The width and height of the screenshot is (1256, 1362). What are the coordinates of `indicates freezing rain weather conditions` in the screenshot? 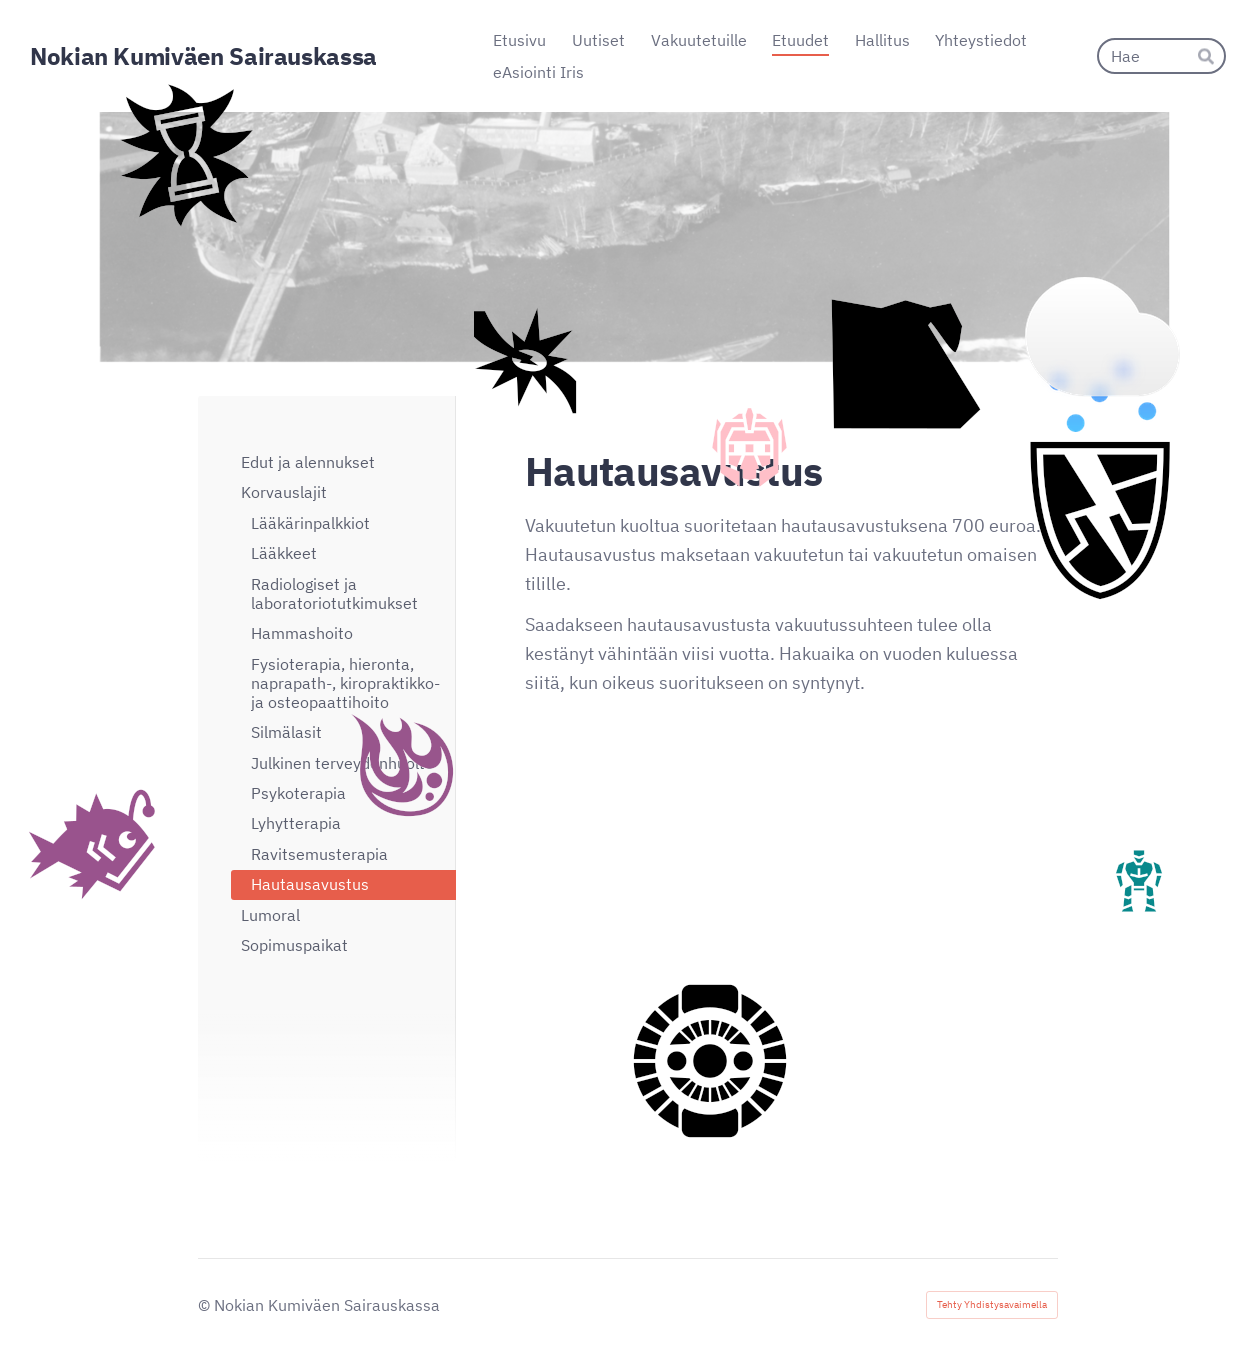 It's located at (1102, 354).